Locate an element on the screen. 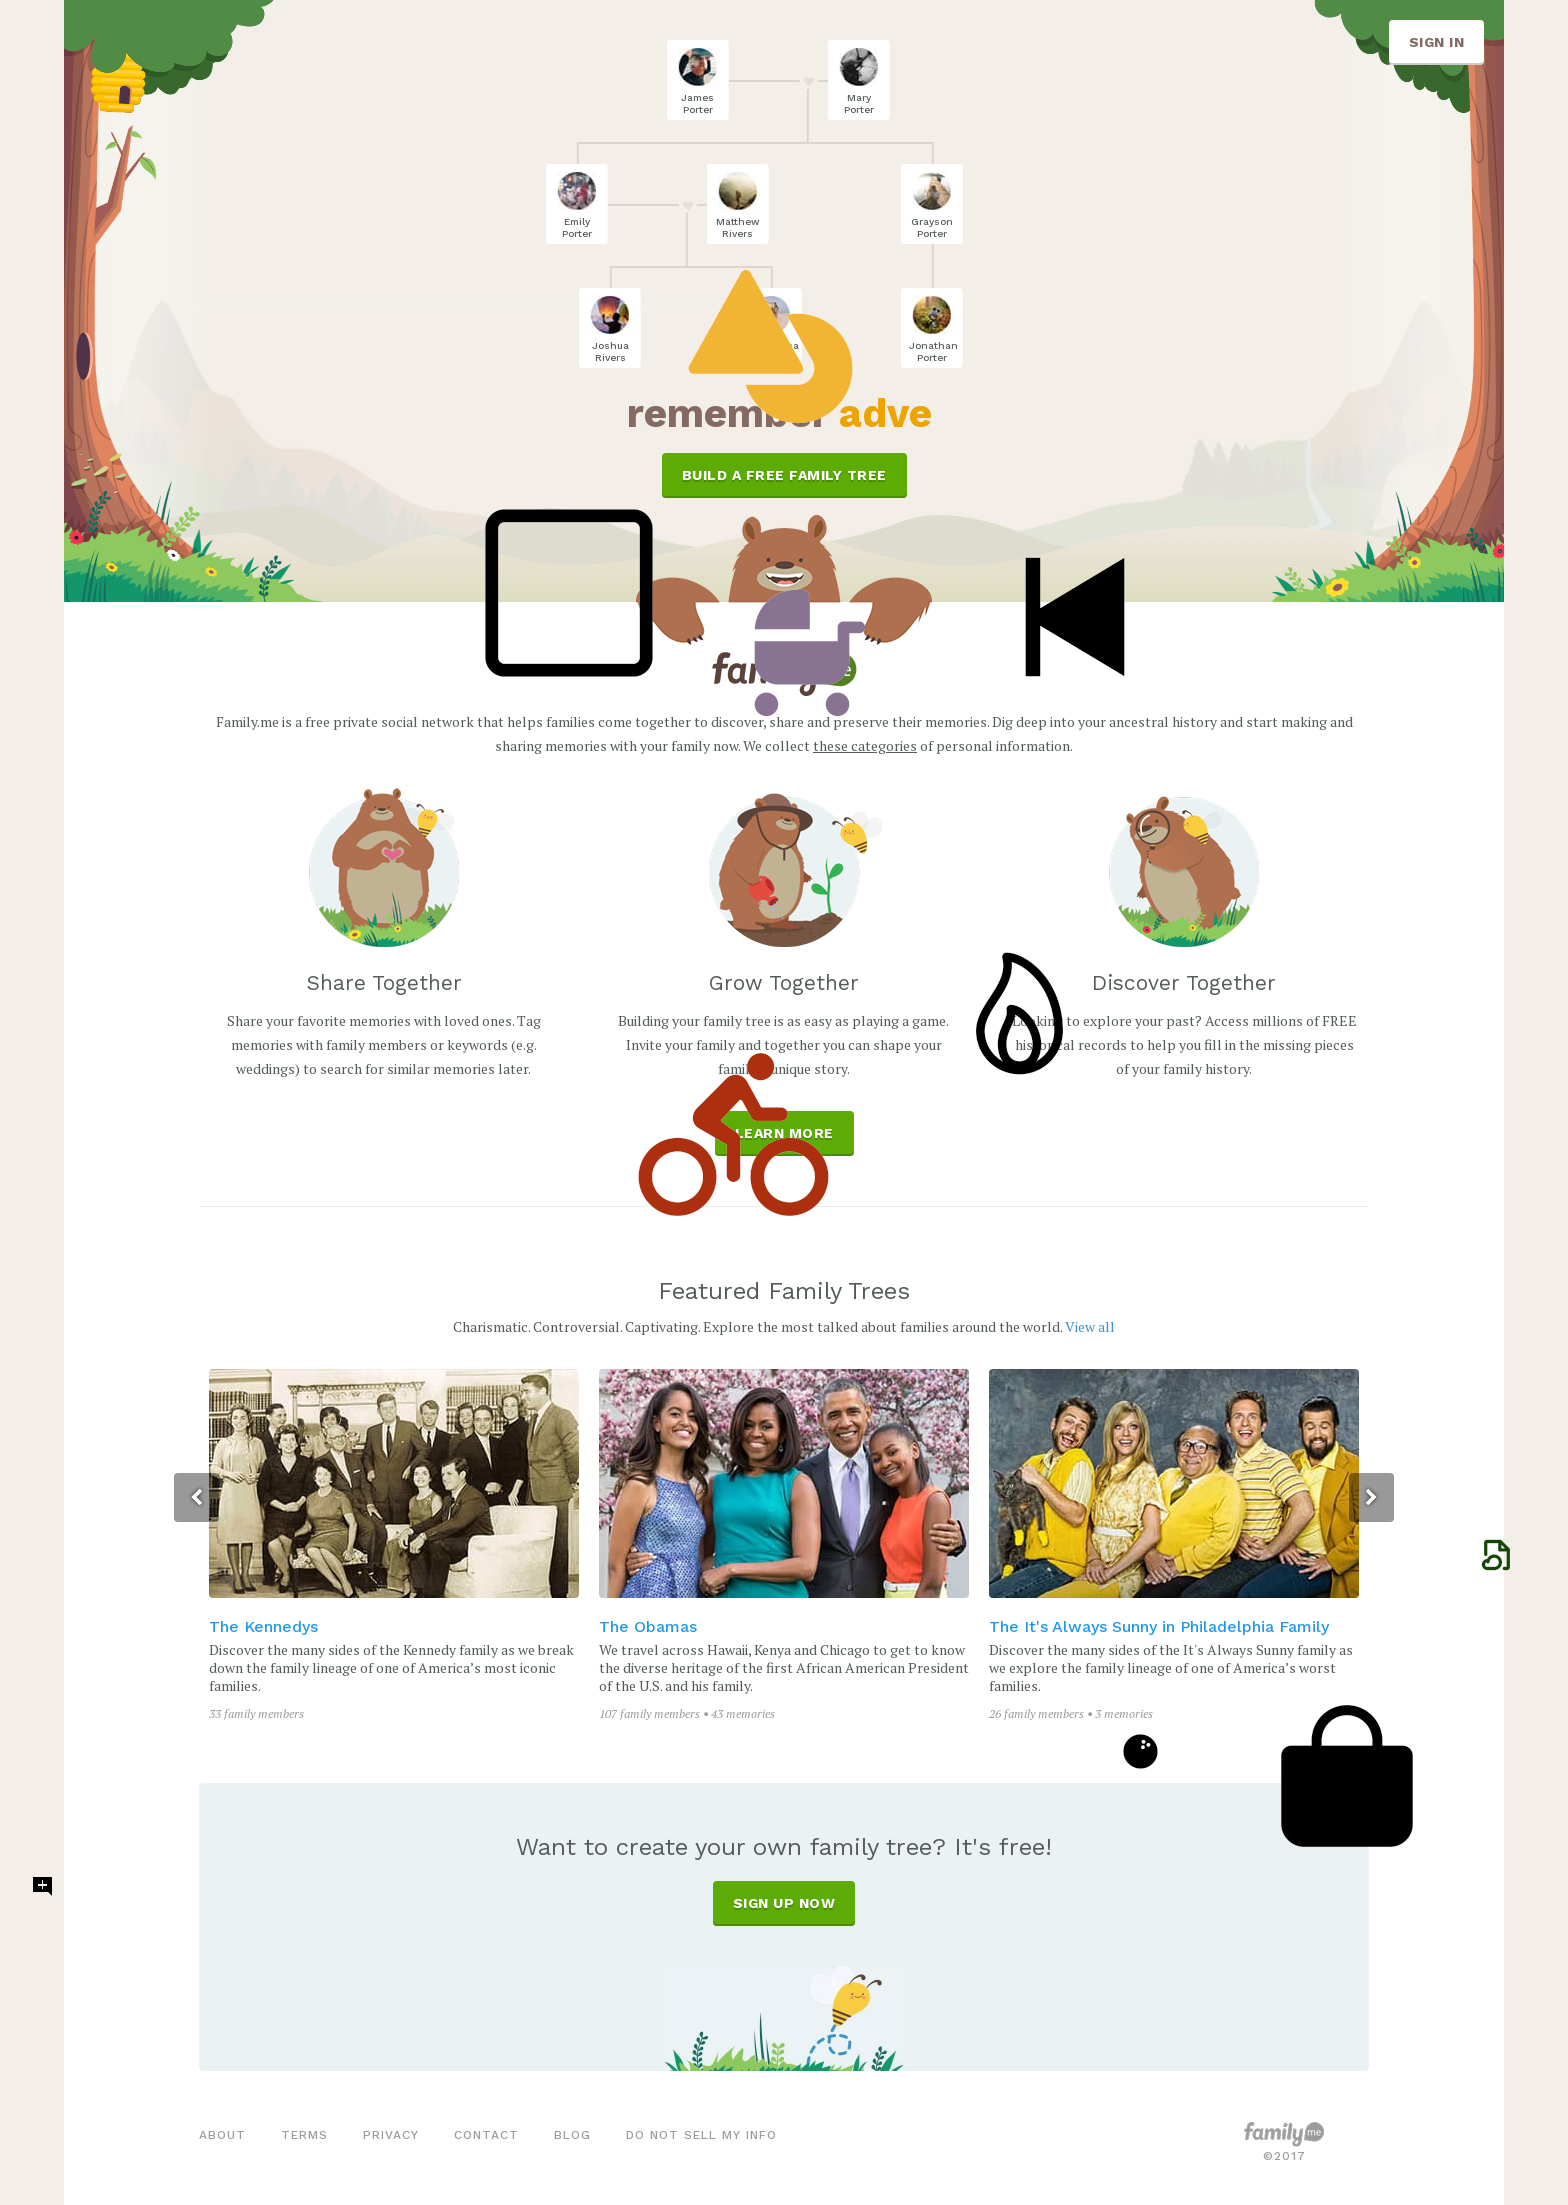 This screenshot has width=1568, height=2205. skip to previous track is located at coordinates (1075, 617).